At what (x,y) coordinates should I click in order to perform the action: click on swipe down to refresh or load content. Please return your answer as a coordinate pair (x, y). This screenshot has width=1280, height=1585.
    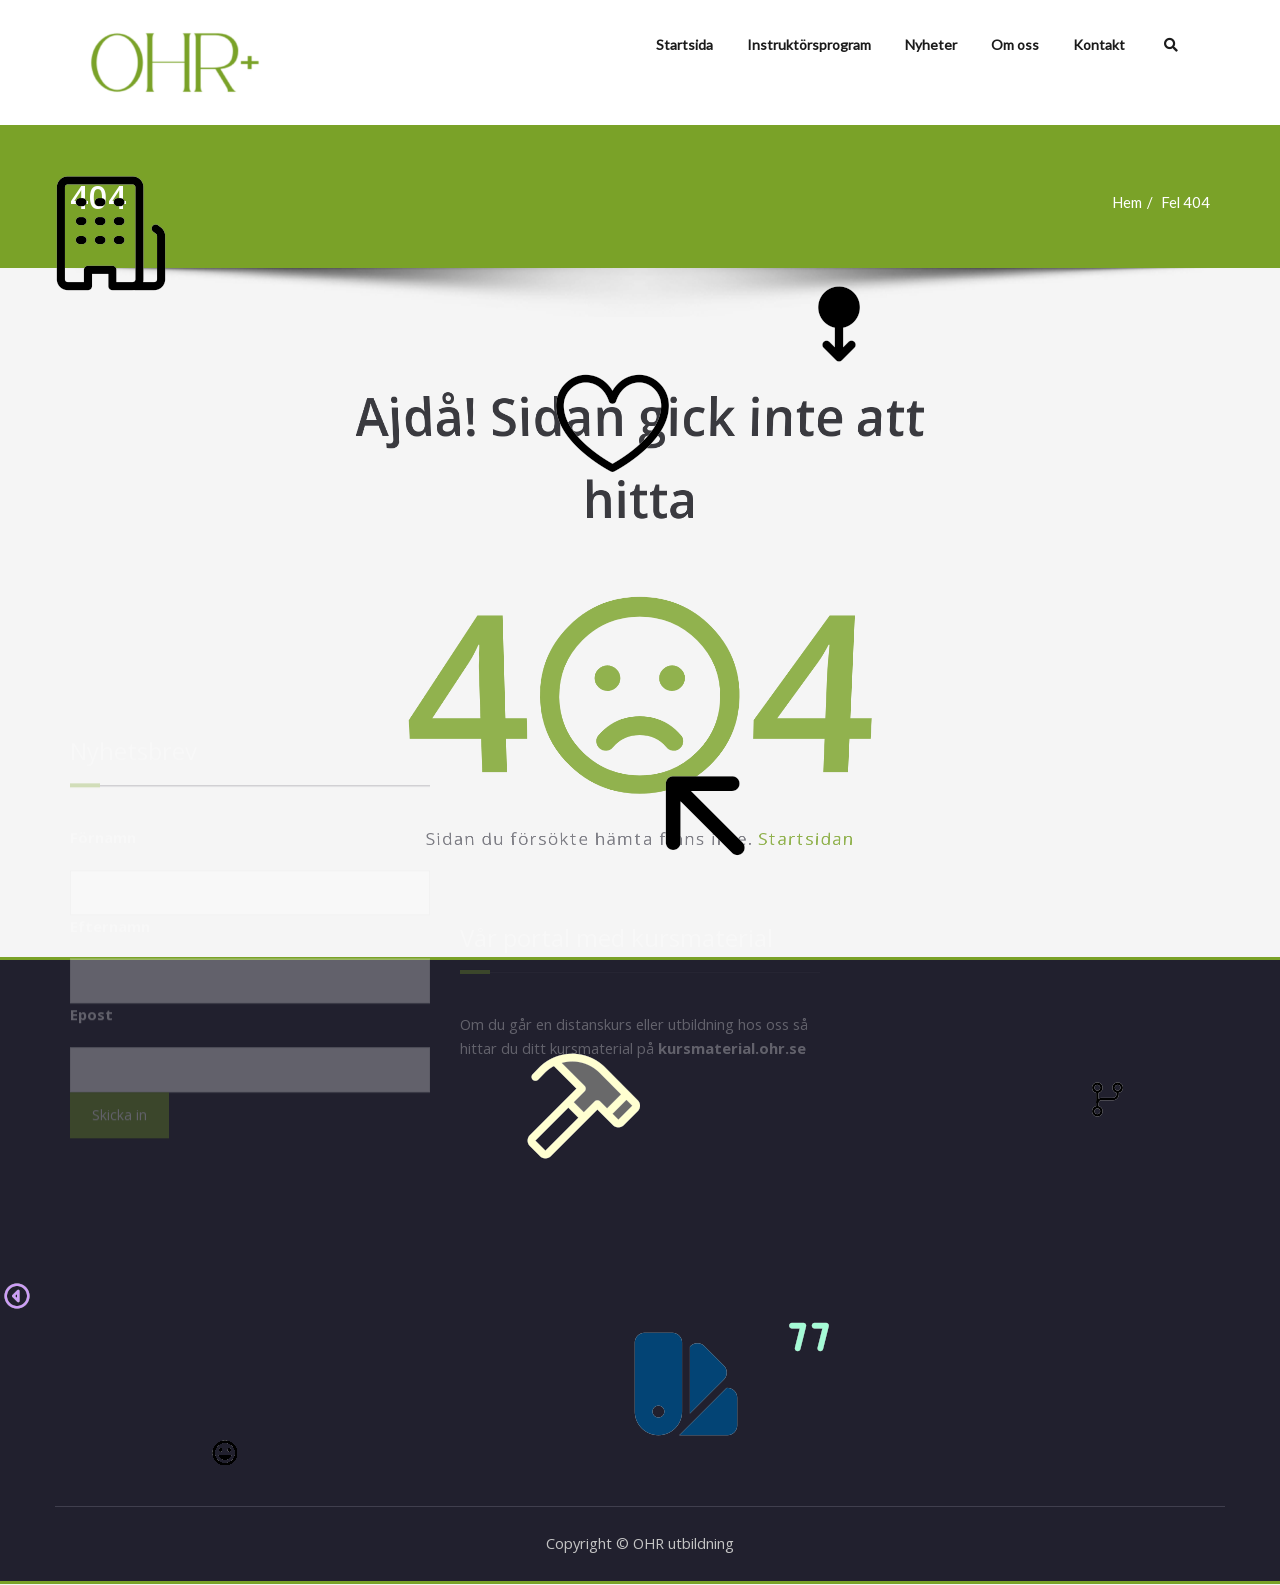
    Looking at the image, I should click on (839, 324).